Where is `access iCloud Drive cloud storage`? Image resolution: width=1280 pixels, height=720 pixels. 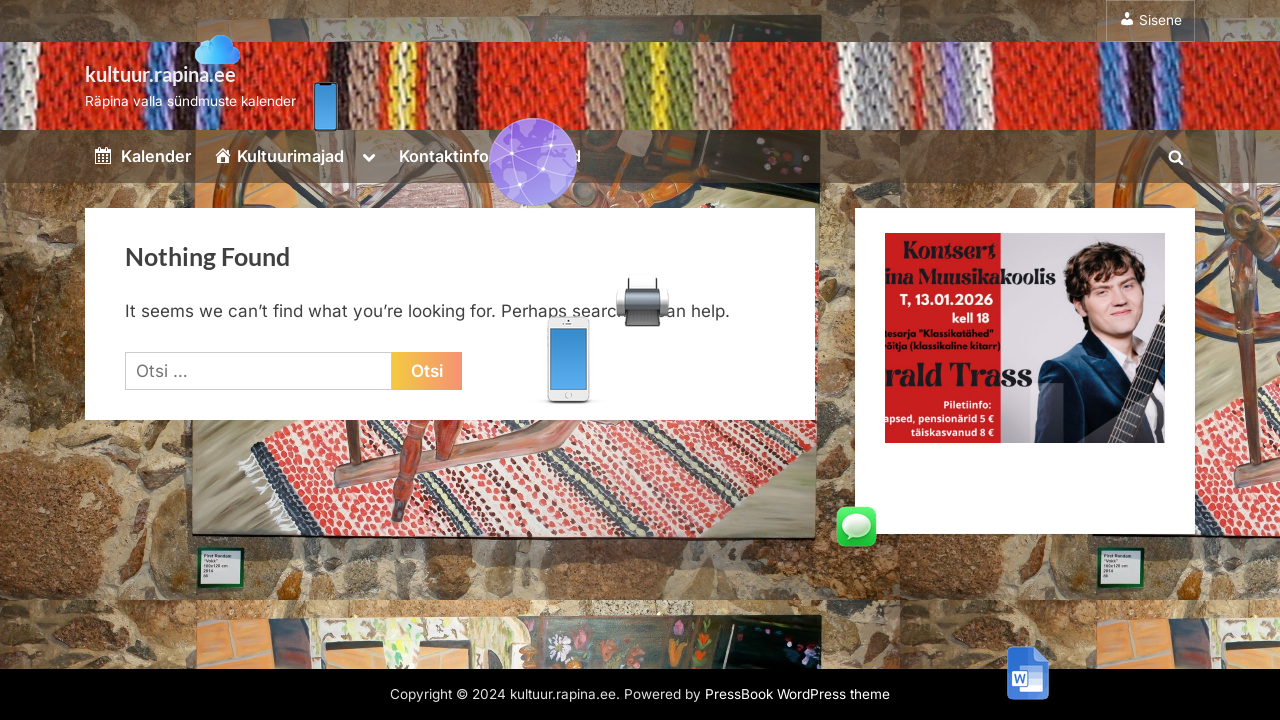
access iCloud Drive cloud storage is located at coordinates (217, 49).